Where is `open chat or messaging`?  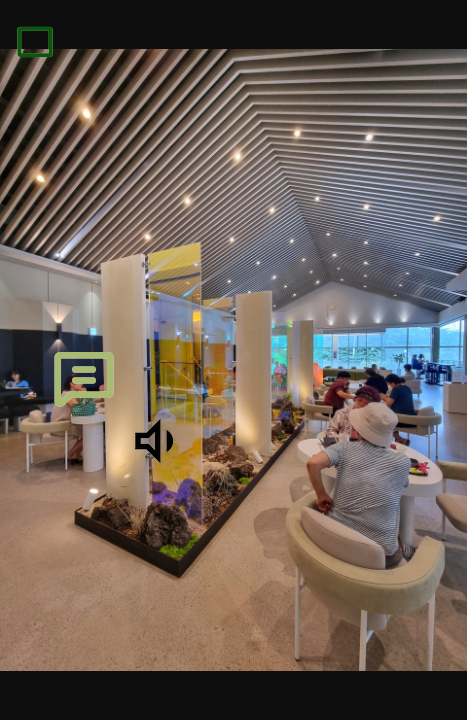 open chat or messaging is located at coordinates (84, 375).